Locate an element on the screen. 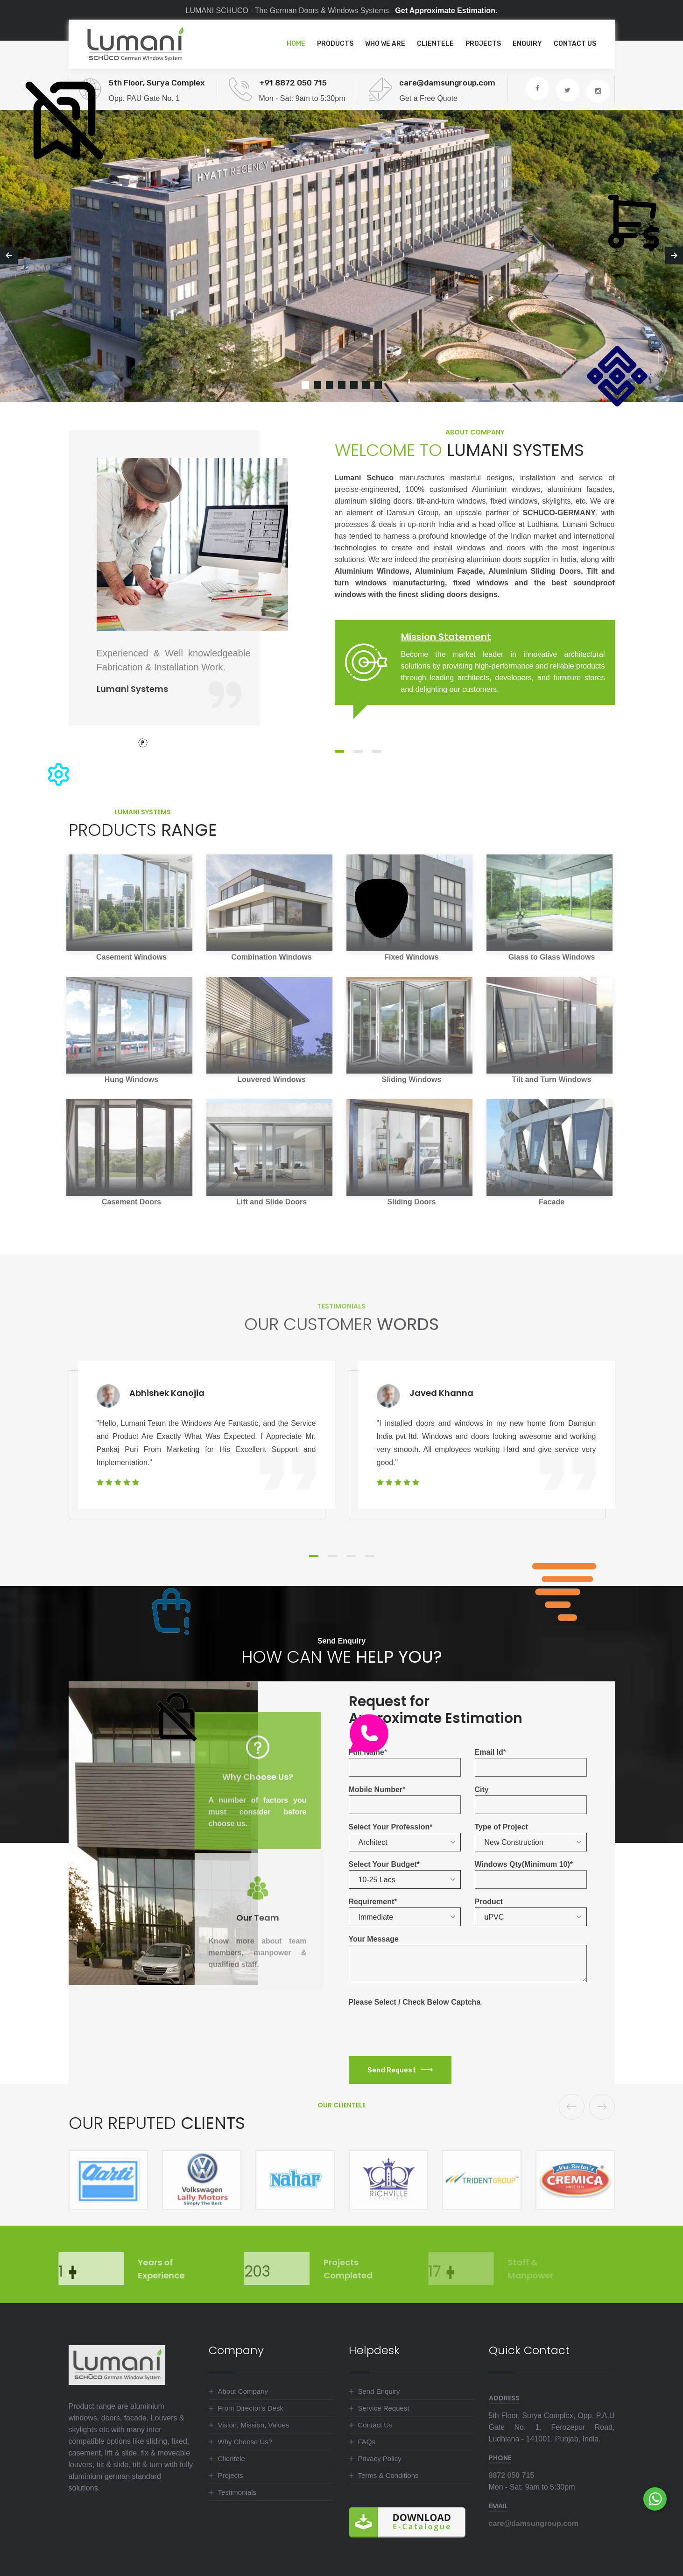 The image size is (683, 2576). indicates an unencrypted or insecure connection is located at coordinates (176, 1717).